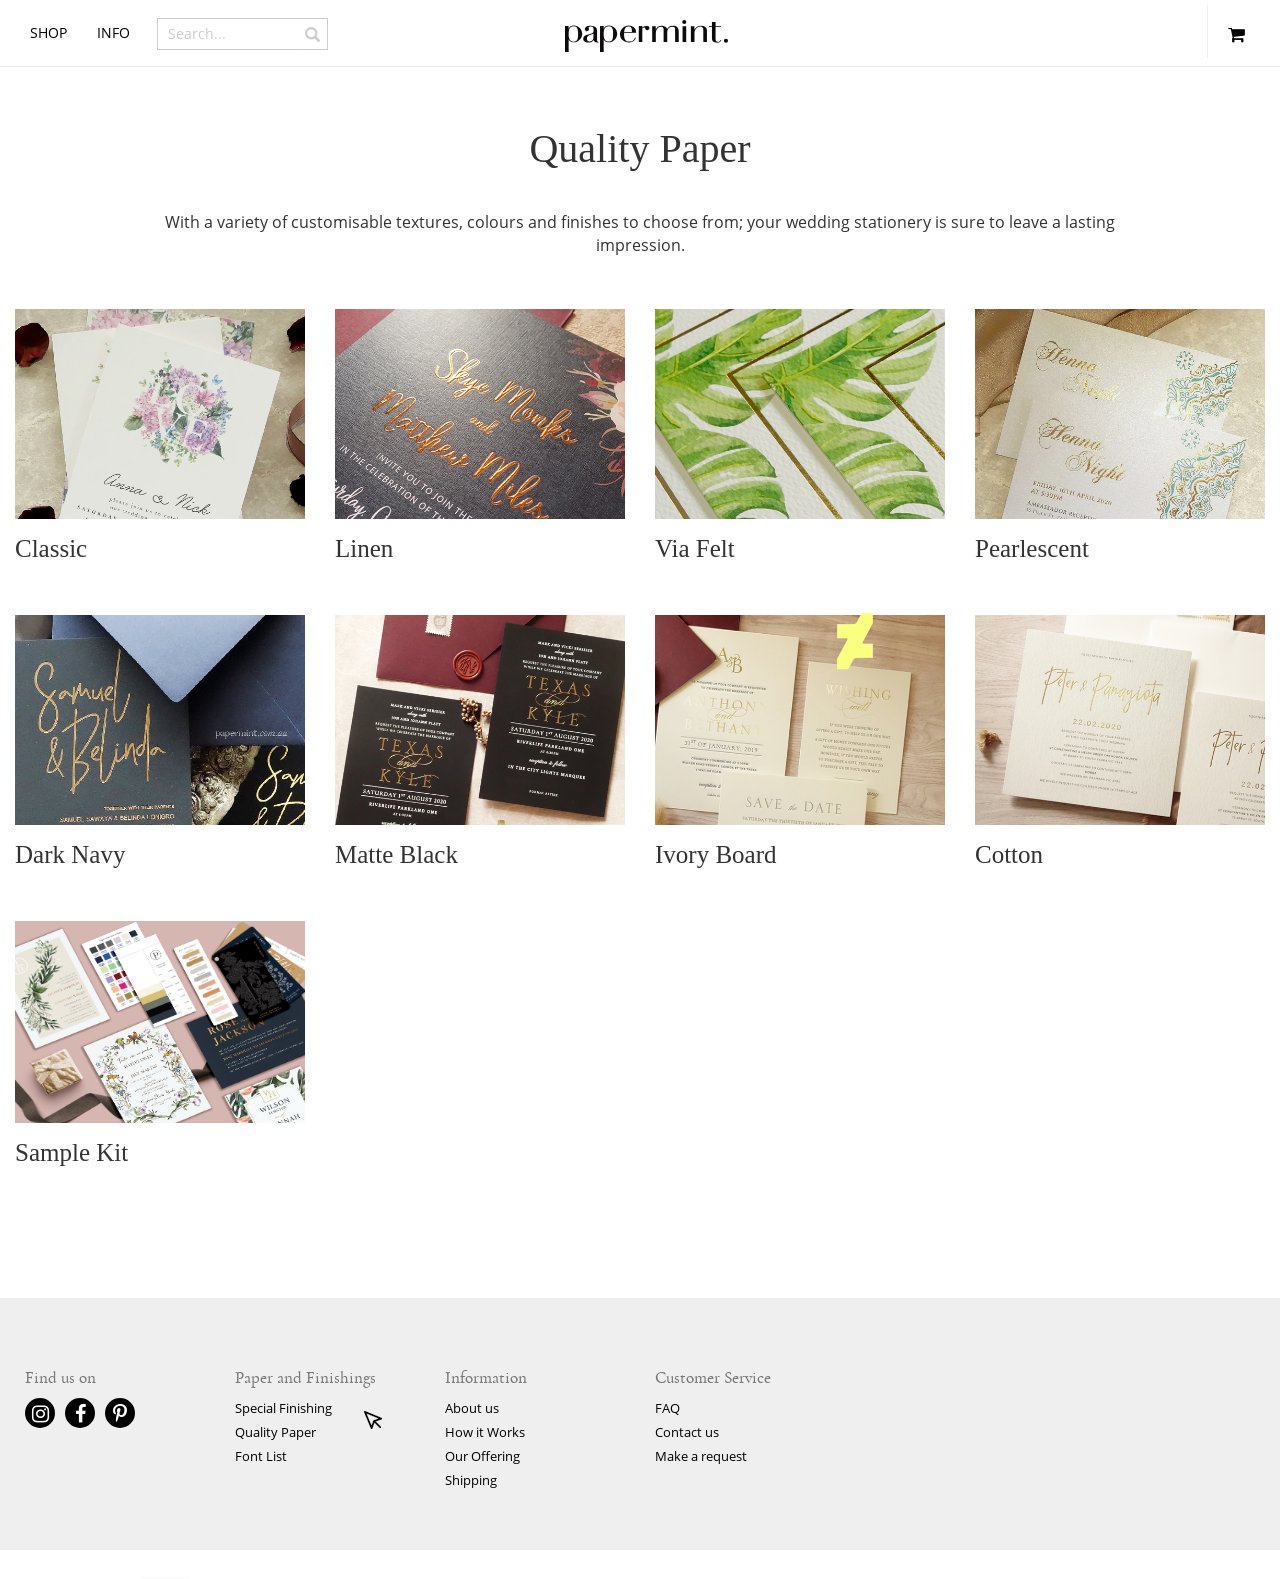 The image size is (1280, 1579). What do you see at coordinates (855, 641) in the screenshot?
I see `deviantart logo` at bounding box center [855, 641].